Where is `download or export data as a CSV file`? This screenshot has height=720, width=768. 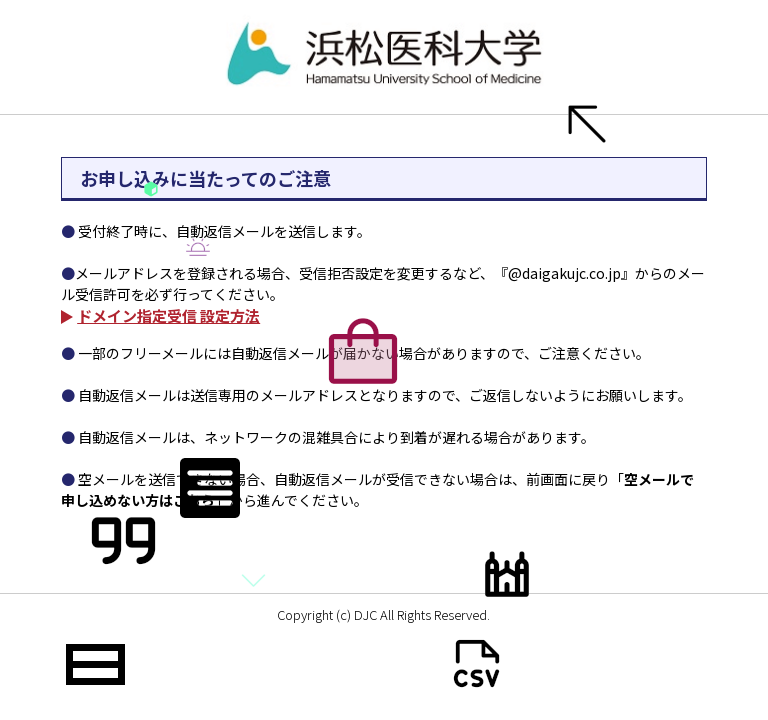
download or export data as a CSV file is located at coordinates (477, 665).